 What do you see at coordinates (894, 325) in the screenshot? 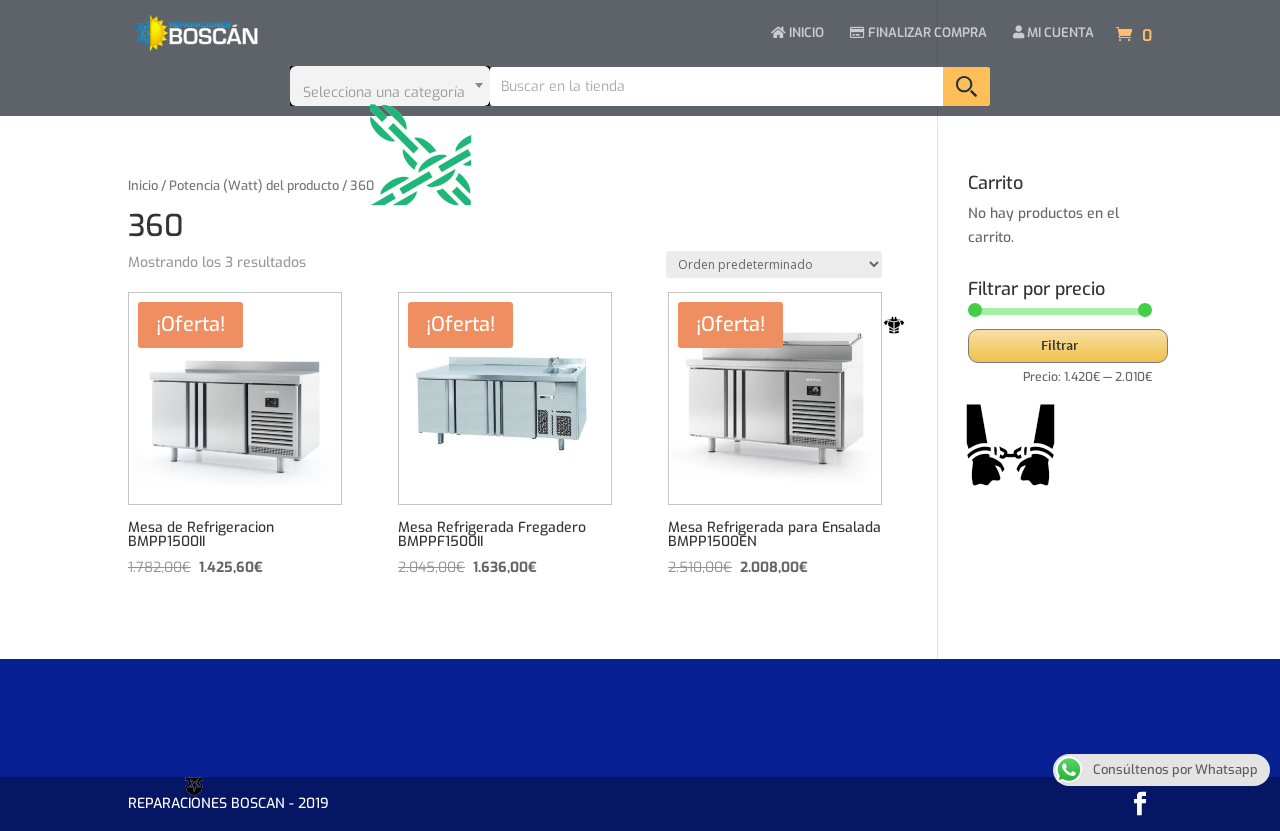
I see `equip shoulder armor to your character` at bounding box center [894, 325].